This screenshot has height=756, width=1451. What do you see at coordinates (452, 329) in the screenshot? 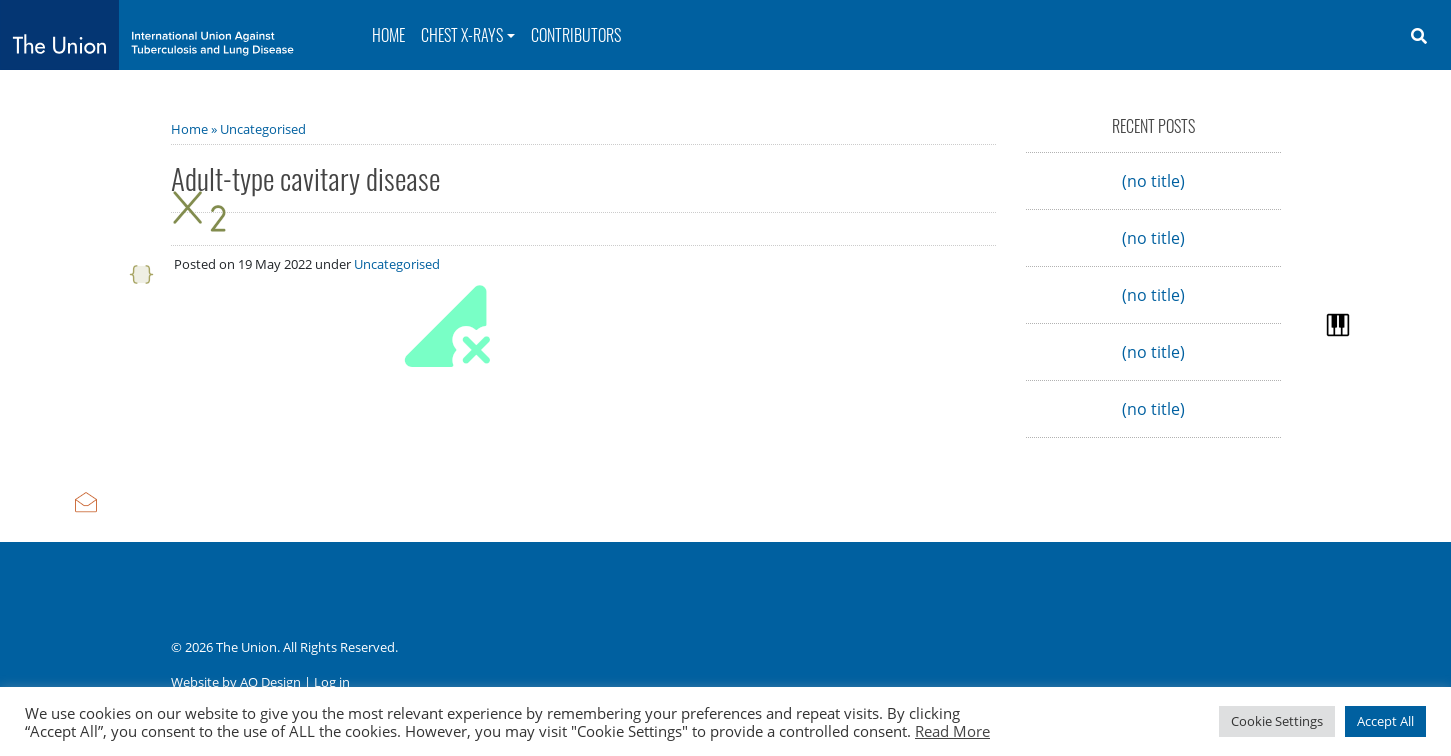
I see `no cellular signal available` at bounding box center [452, 329].